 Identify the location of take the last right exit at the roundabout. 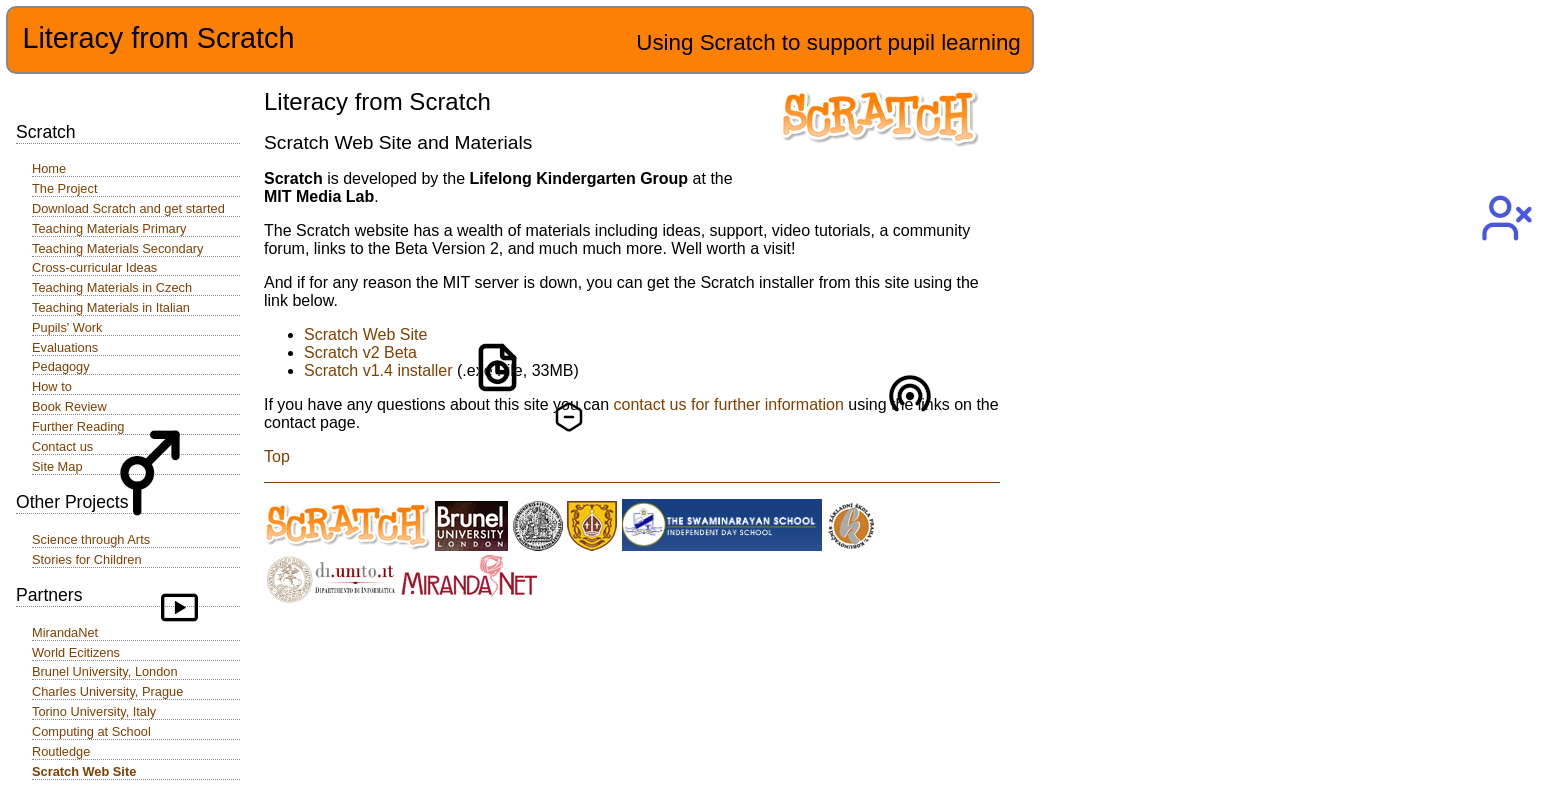
(150, 473).